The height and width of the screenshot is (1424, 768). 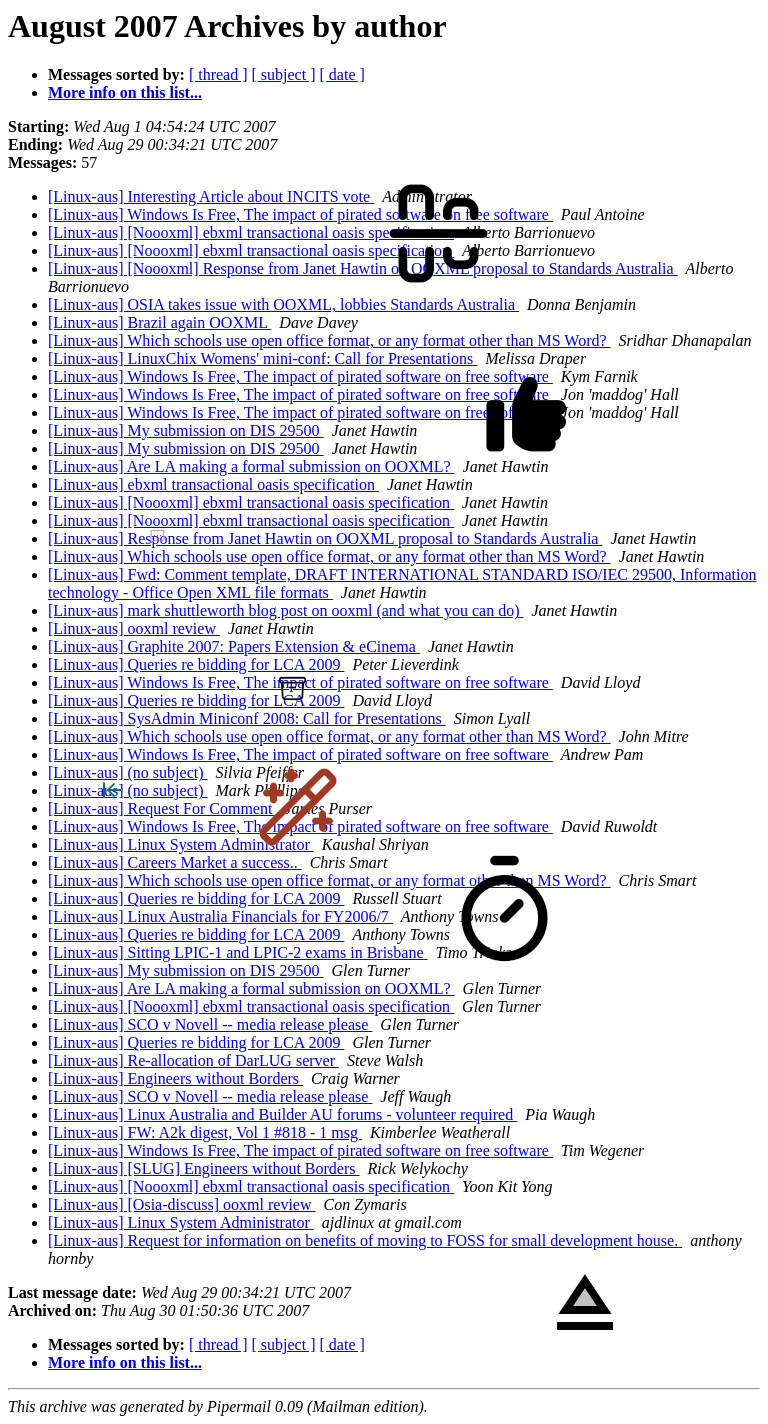 What do you see at coordinates (292, 688) in the screenshot?
I see `access archived items` at bounding box center [292, 688].